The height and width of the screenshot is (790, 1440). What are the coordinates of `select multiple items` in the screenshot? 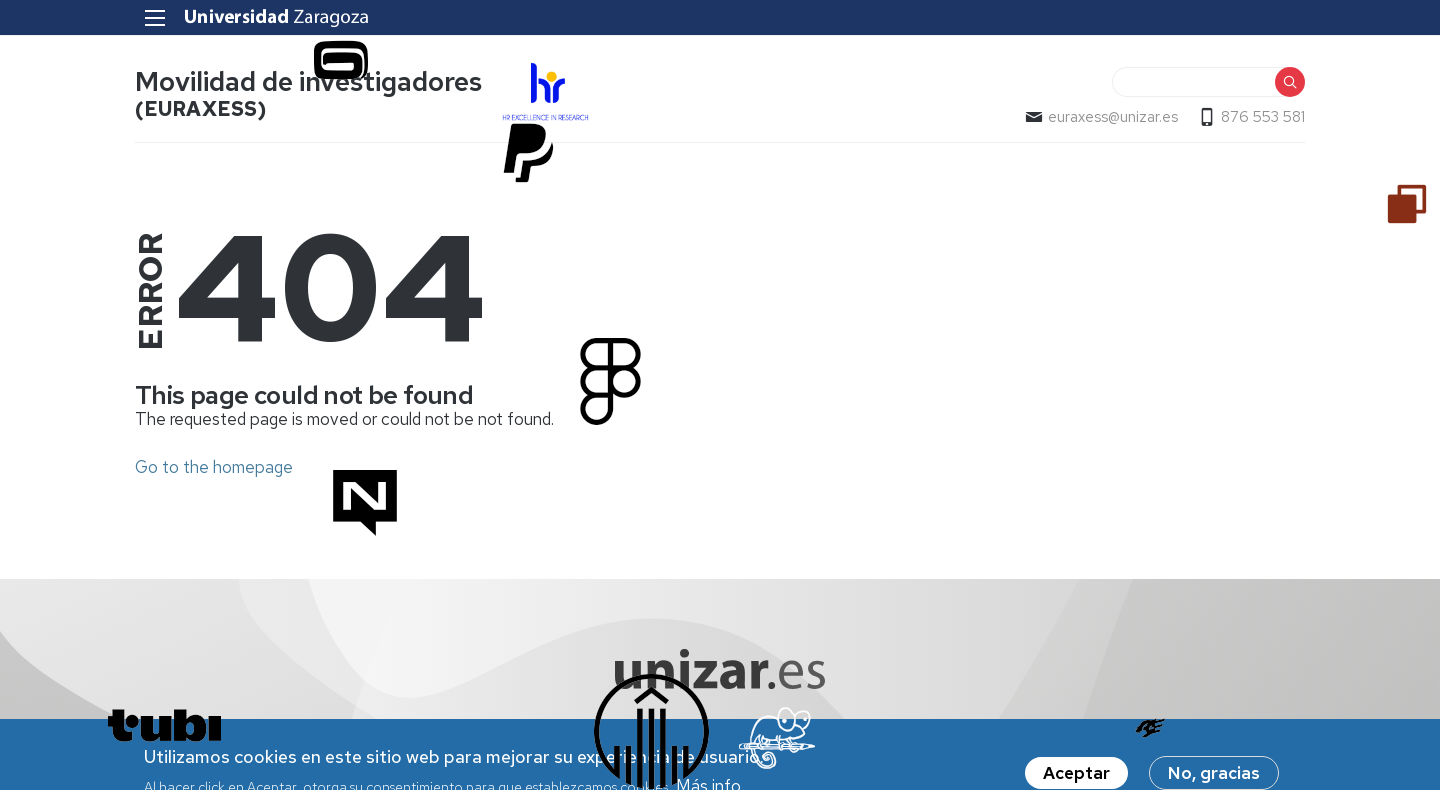 It's located at (1407, 204).